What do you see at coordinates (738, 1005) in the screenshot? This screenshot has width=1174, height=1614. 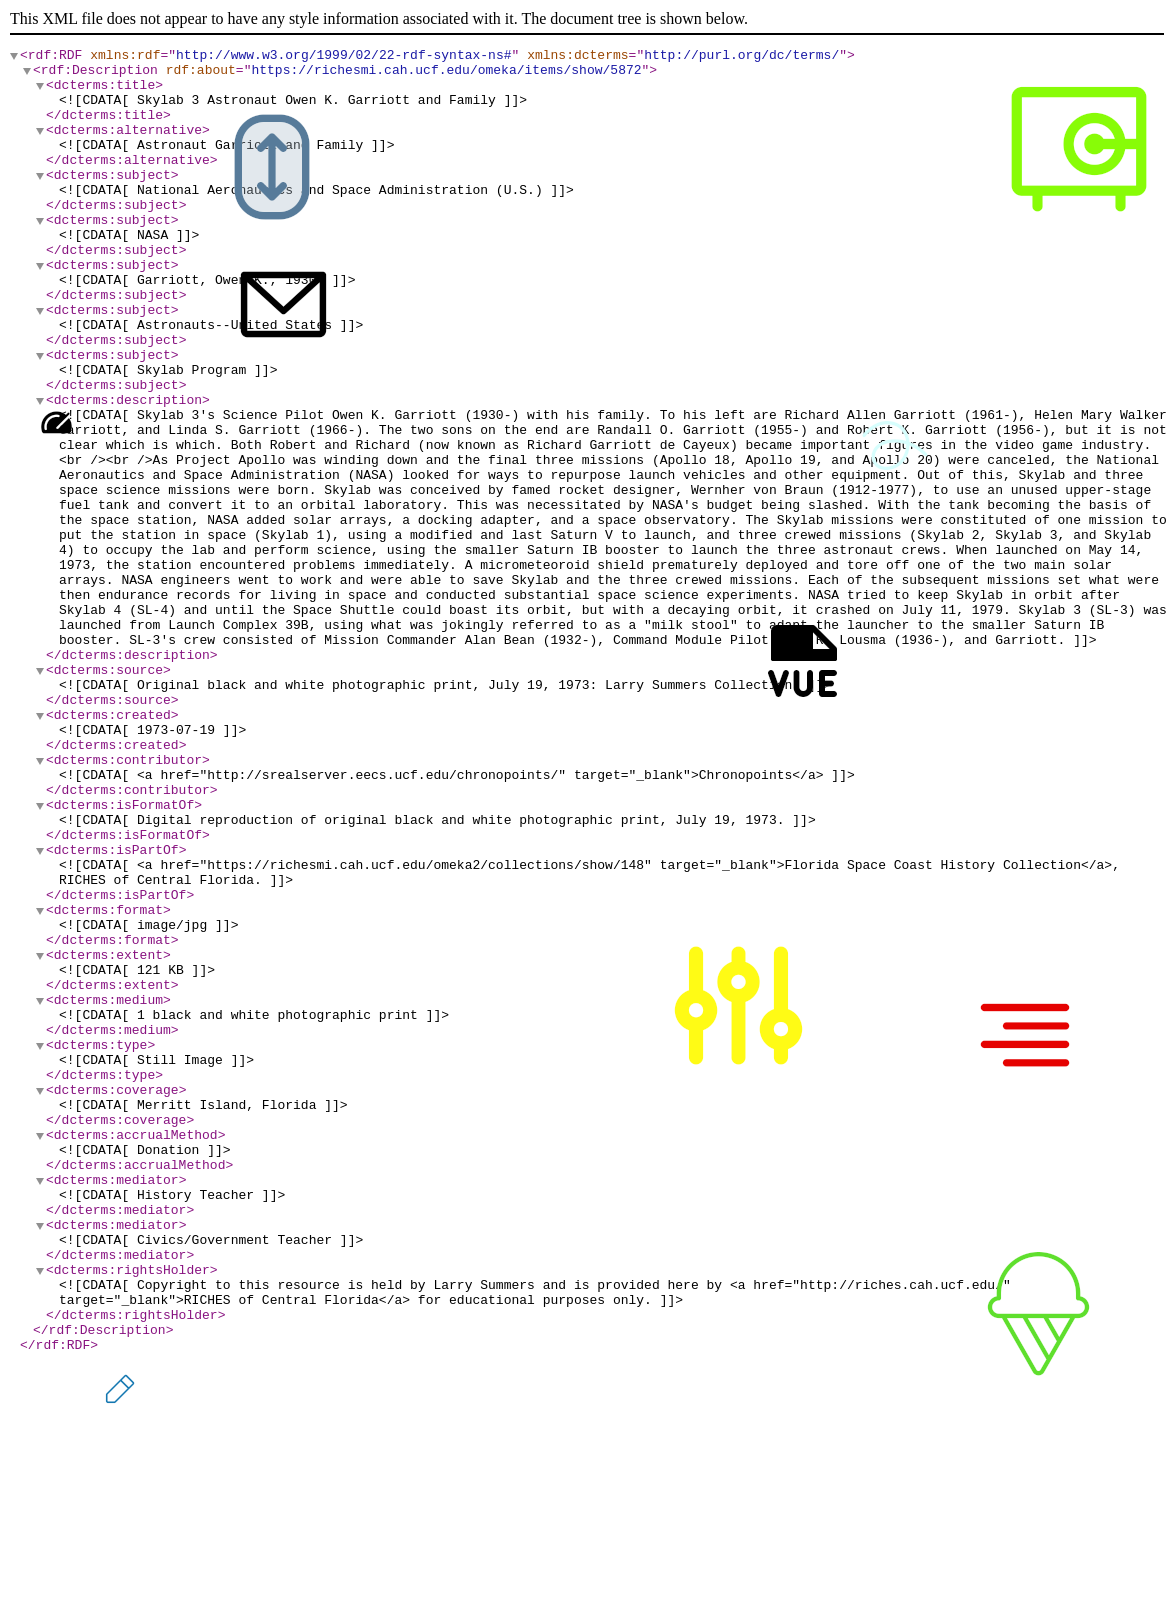 I see `adjust settings or preferences` at bounding box center [738, 1005].